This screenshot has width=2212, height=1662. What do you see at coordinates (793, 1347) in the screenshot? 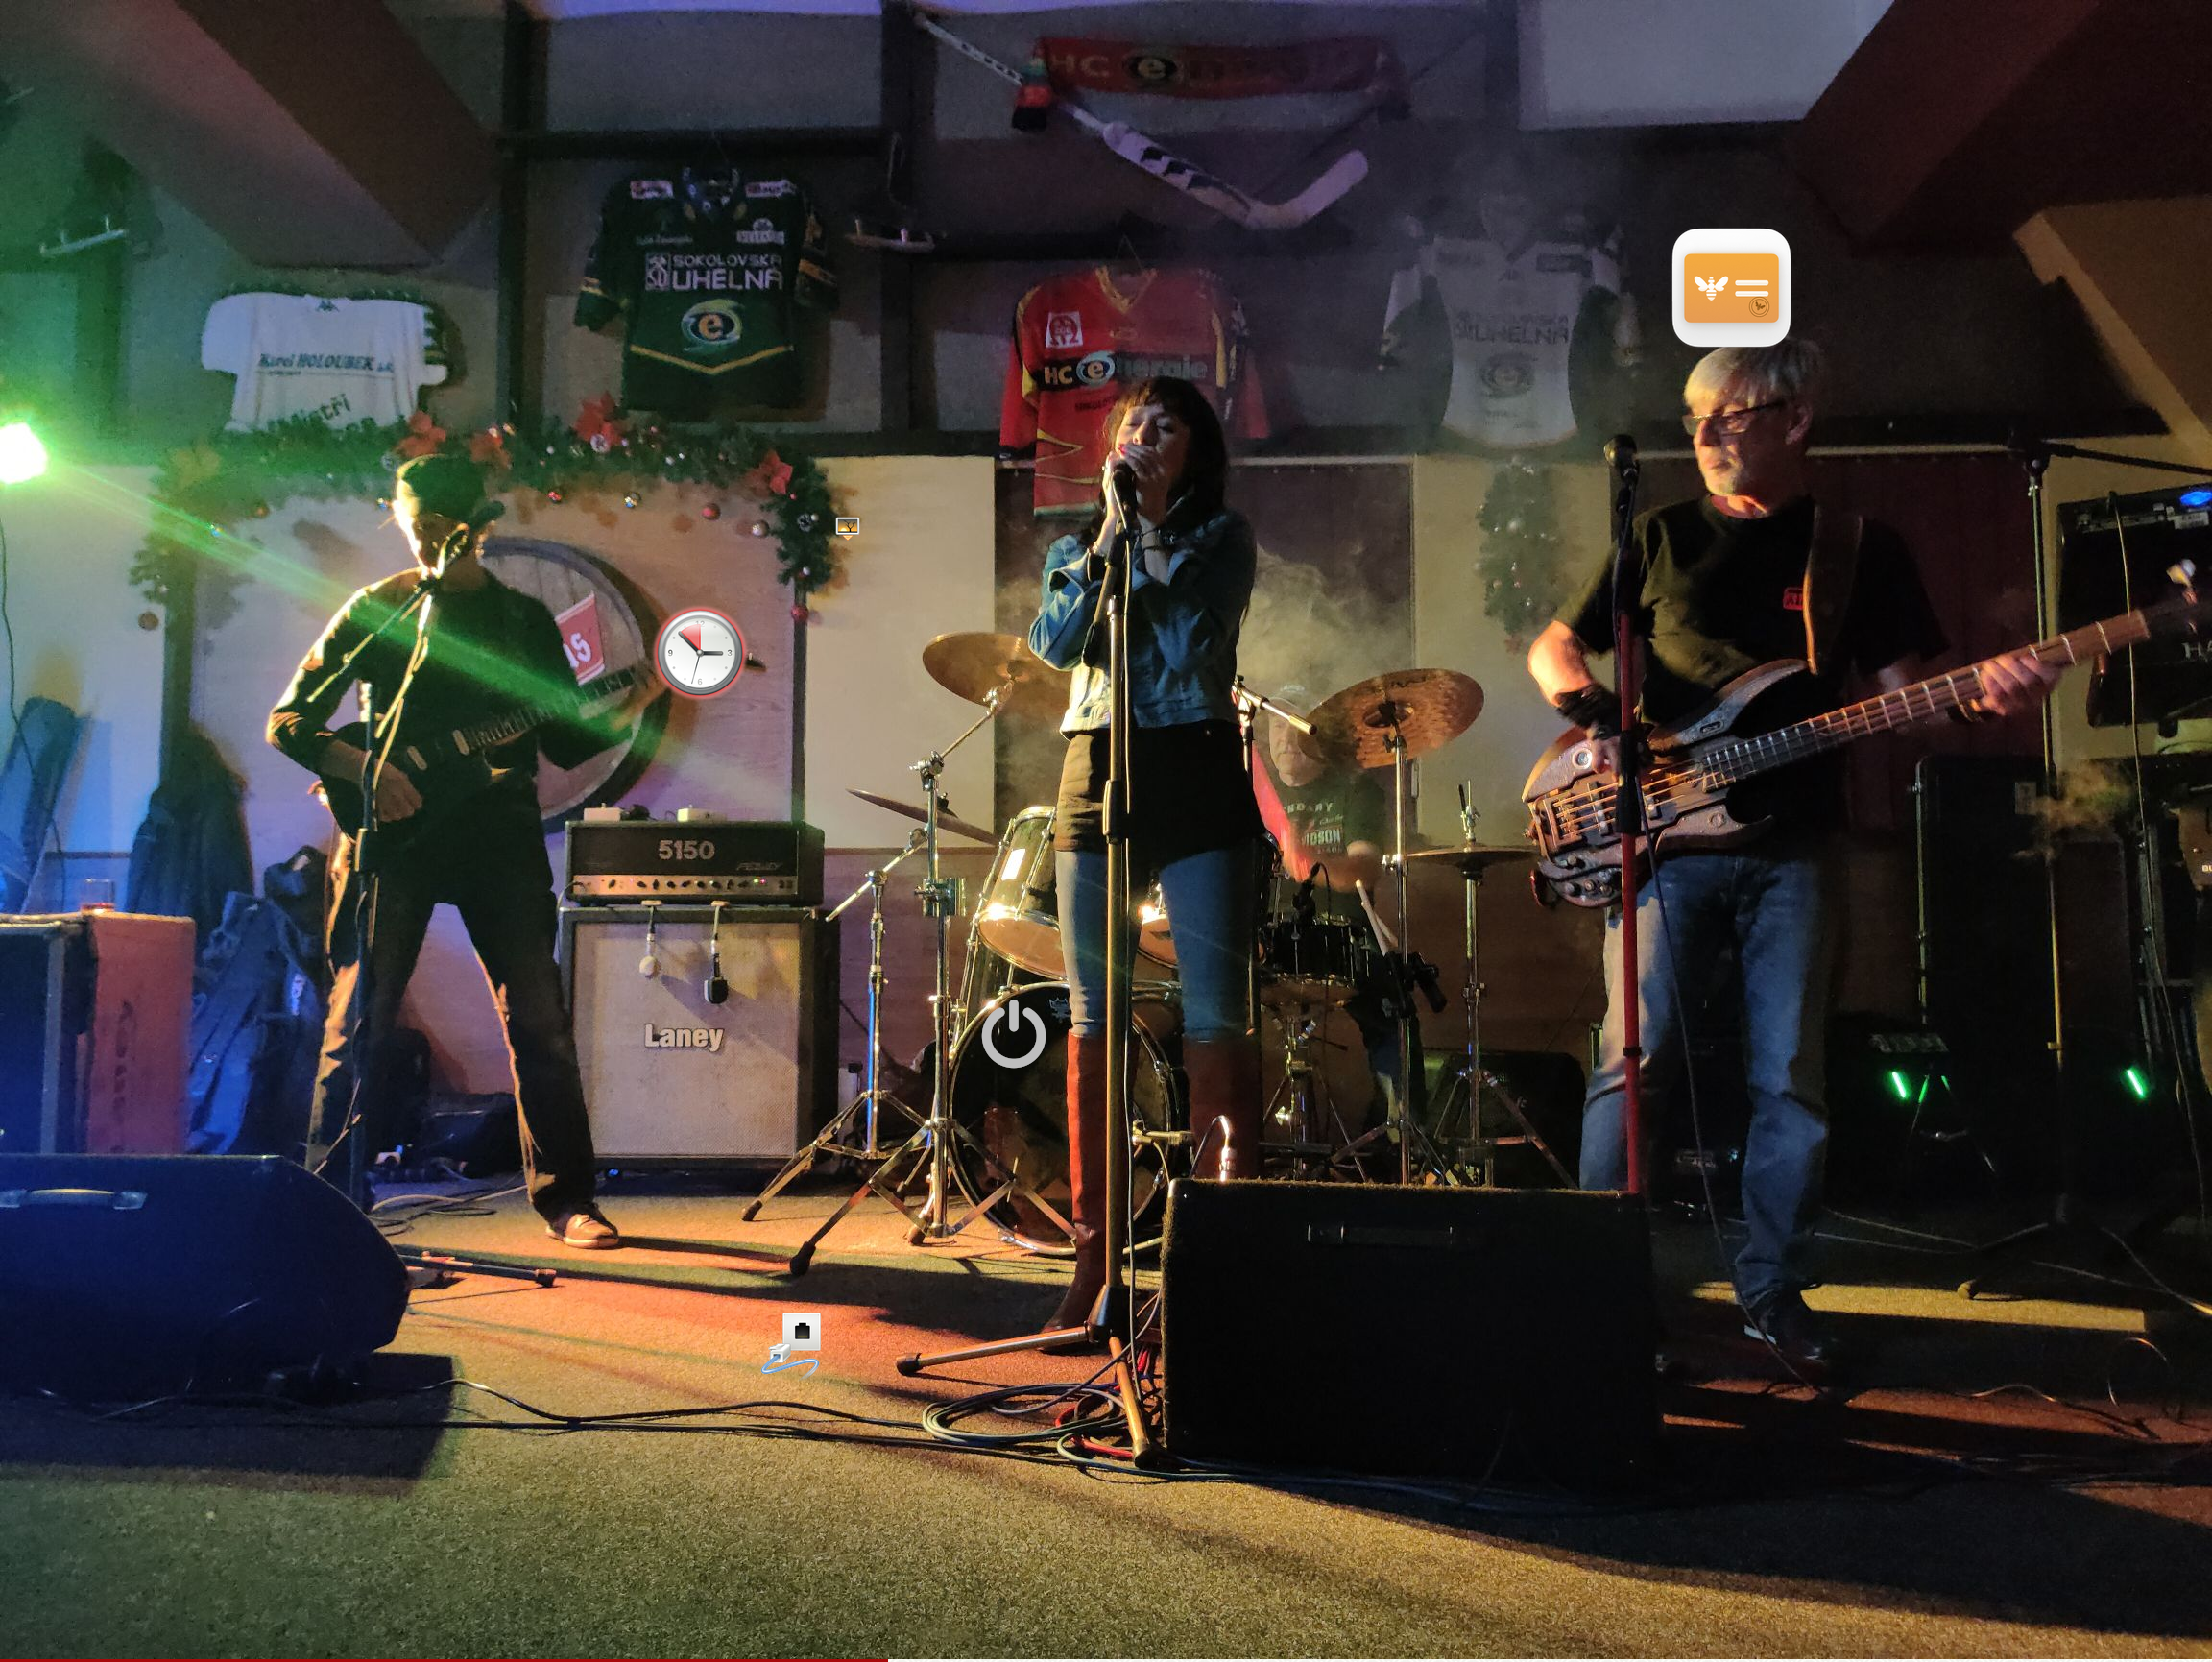
I see `indicates wired network connection is disconnected` at bounding box center [793, 1347].